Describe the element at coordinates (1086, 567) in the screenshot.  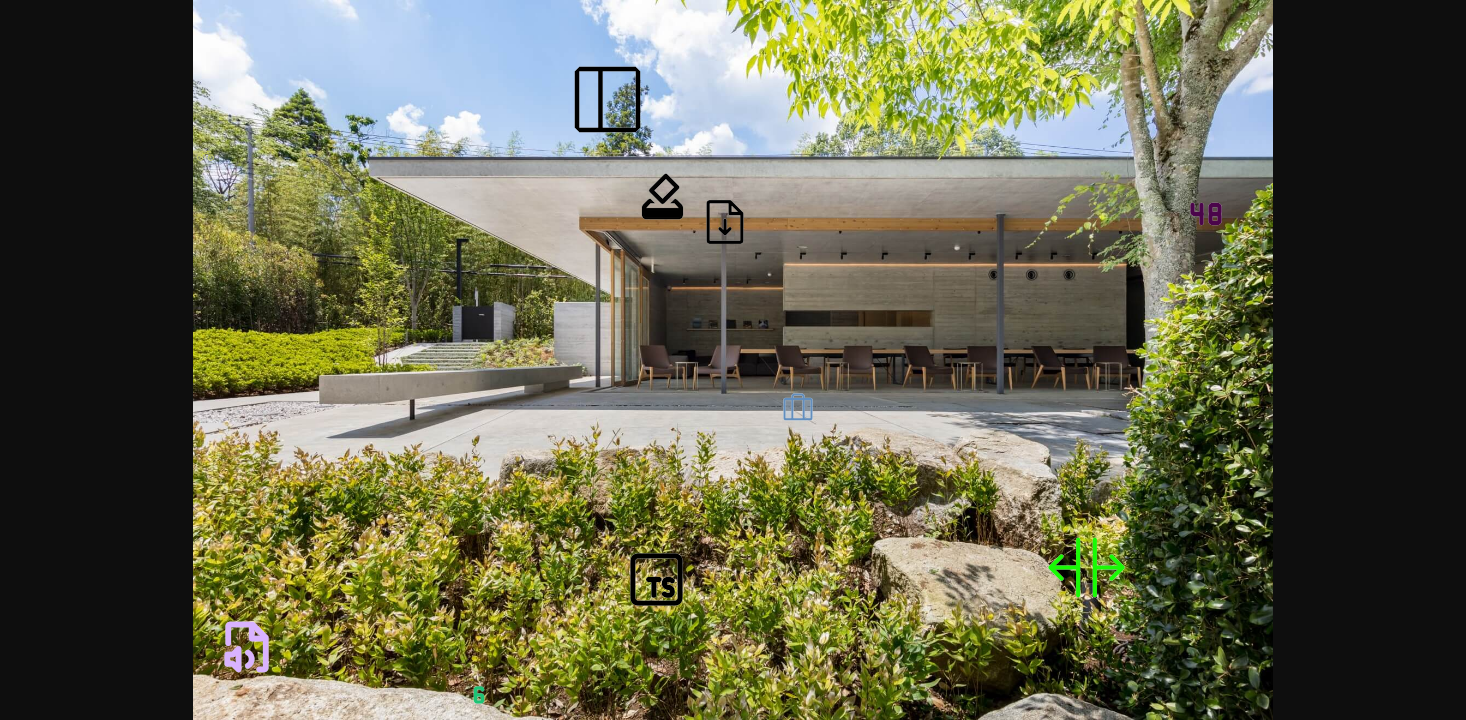
I see `split view horizontally` at that location.